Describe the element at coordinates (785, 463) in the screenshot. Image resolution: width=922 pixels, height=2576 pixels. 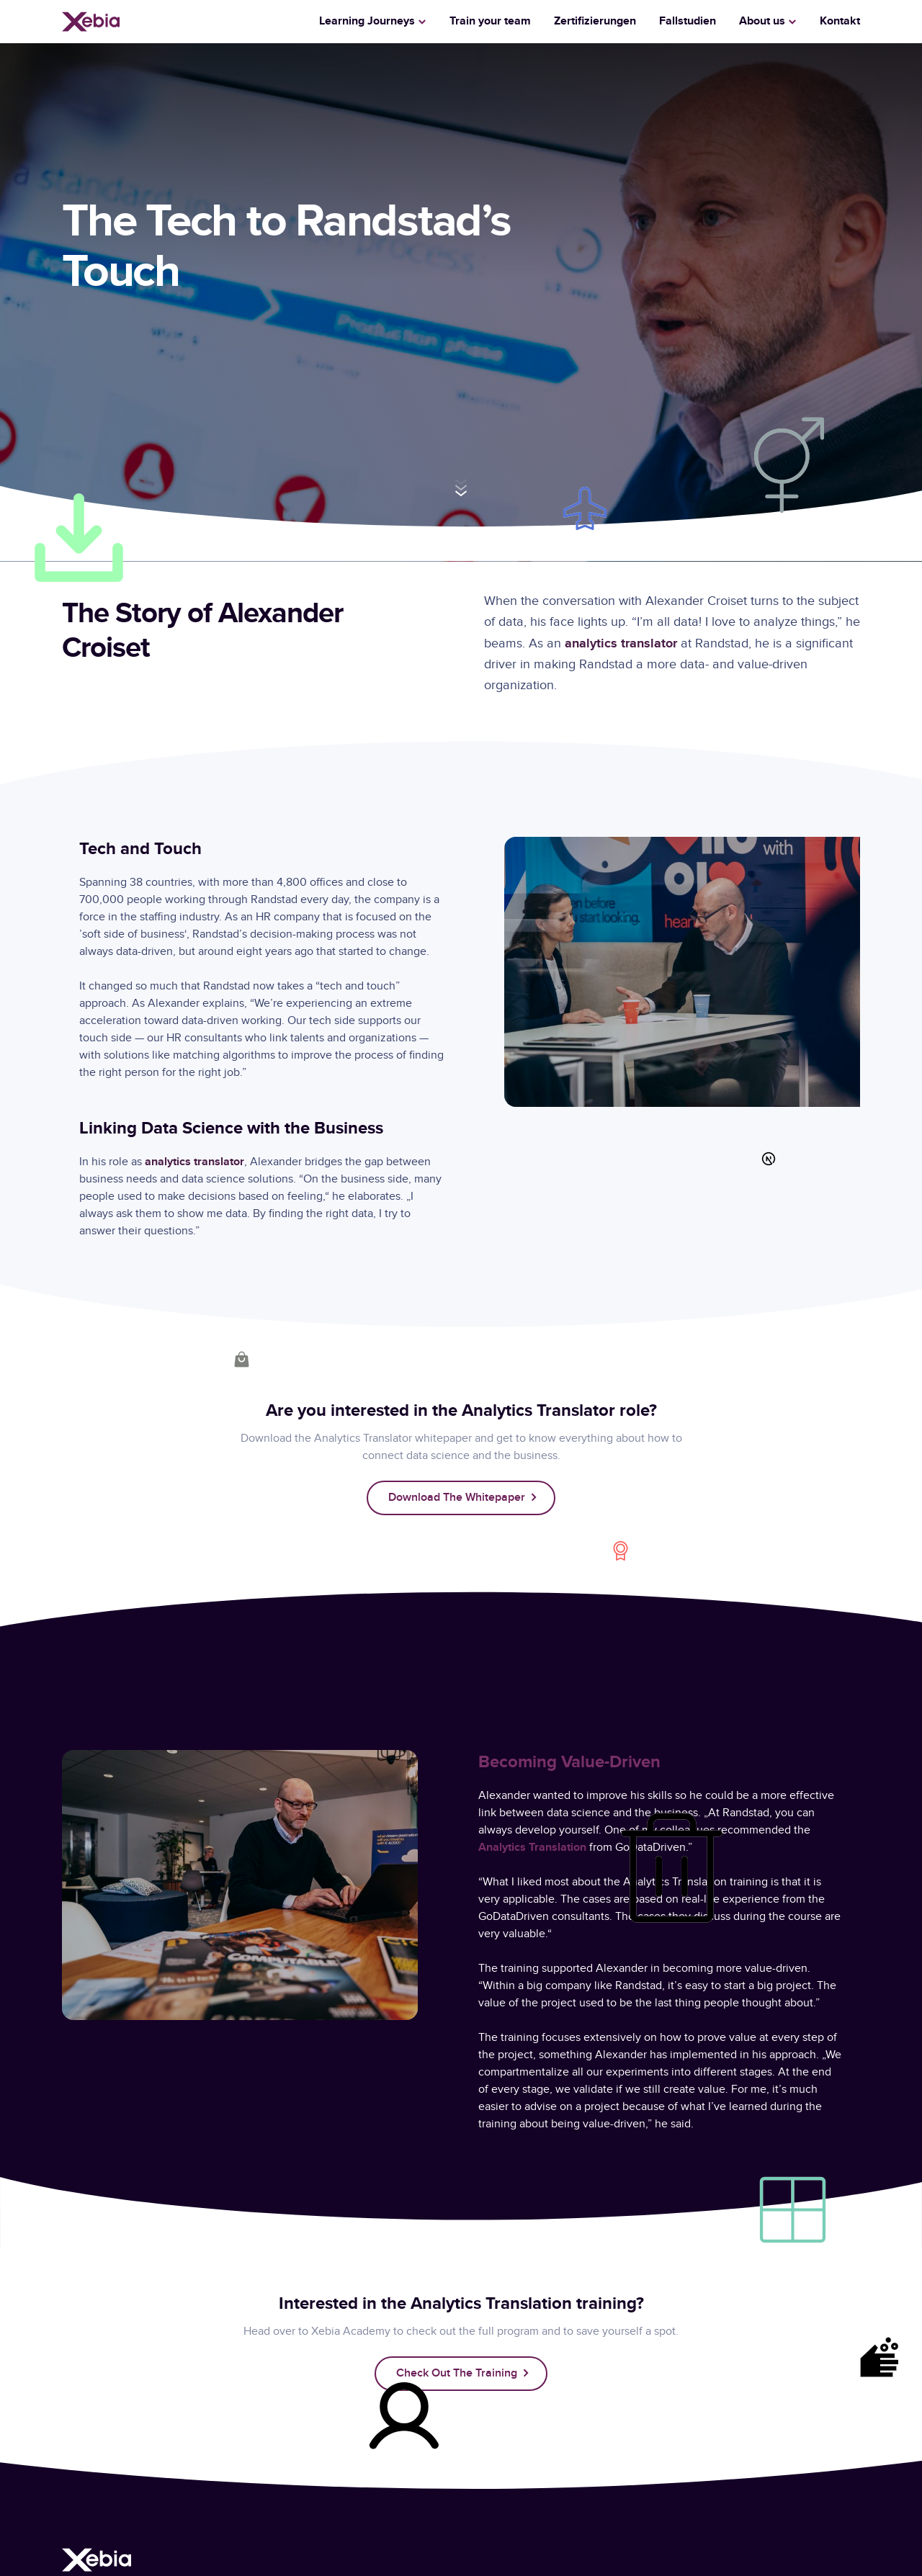
I see `select intersex gender identity option` at that location.